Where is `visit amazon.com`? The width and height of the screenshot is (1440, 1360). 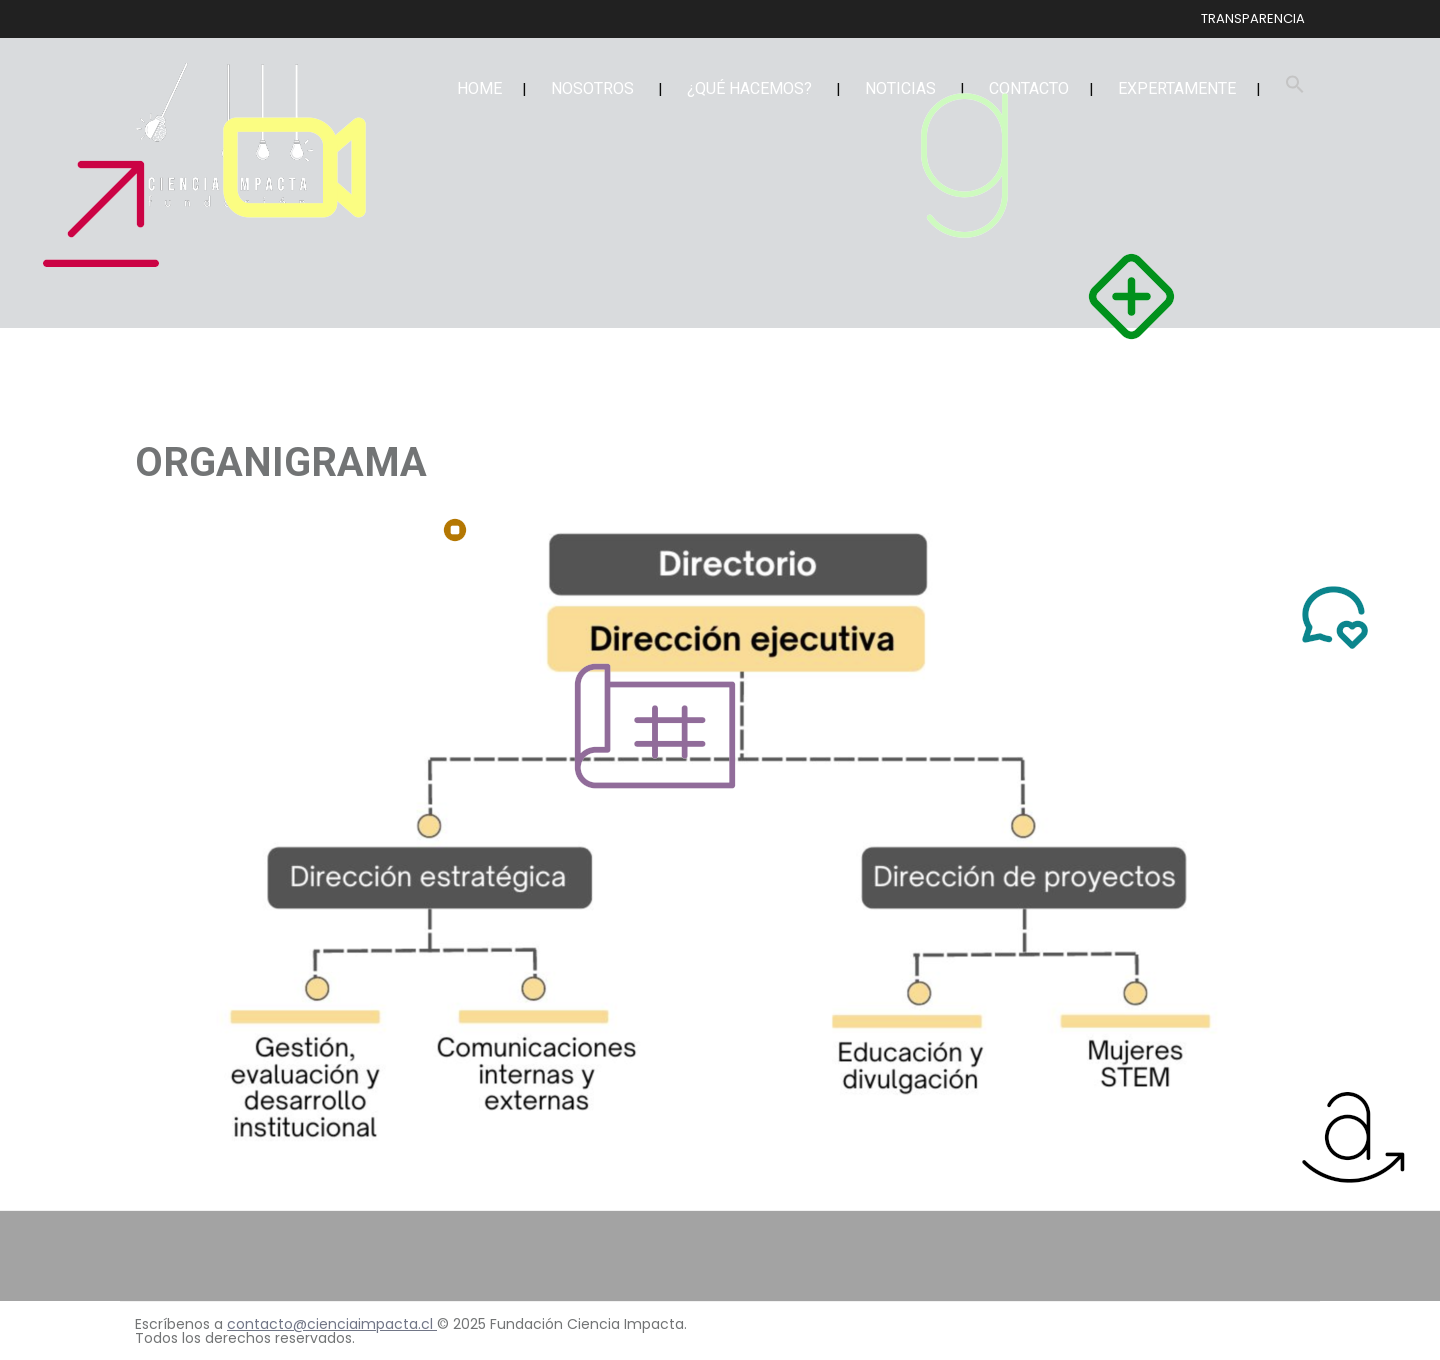
visit amazon.com is located at coordinates (1349, 1135).